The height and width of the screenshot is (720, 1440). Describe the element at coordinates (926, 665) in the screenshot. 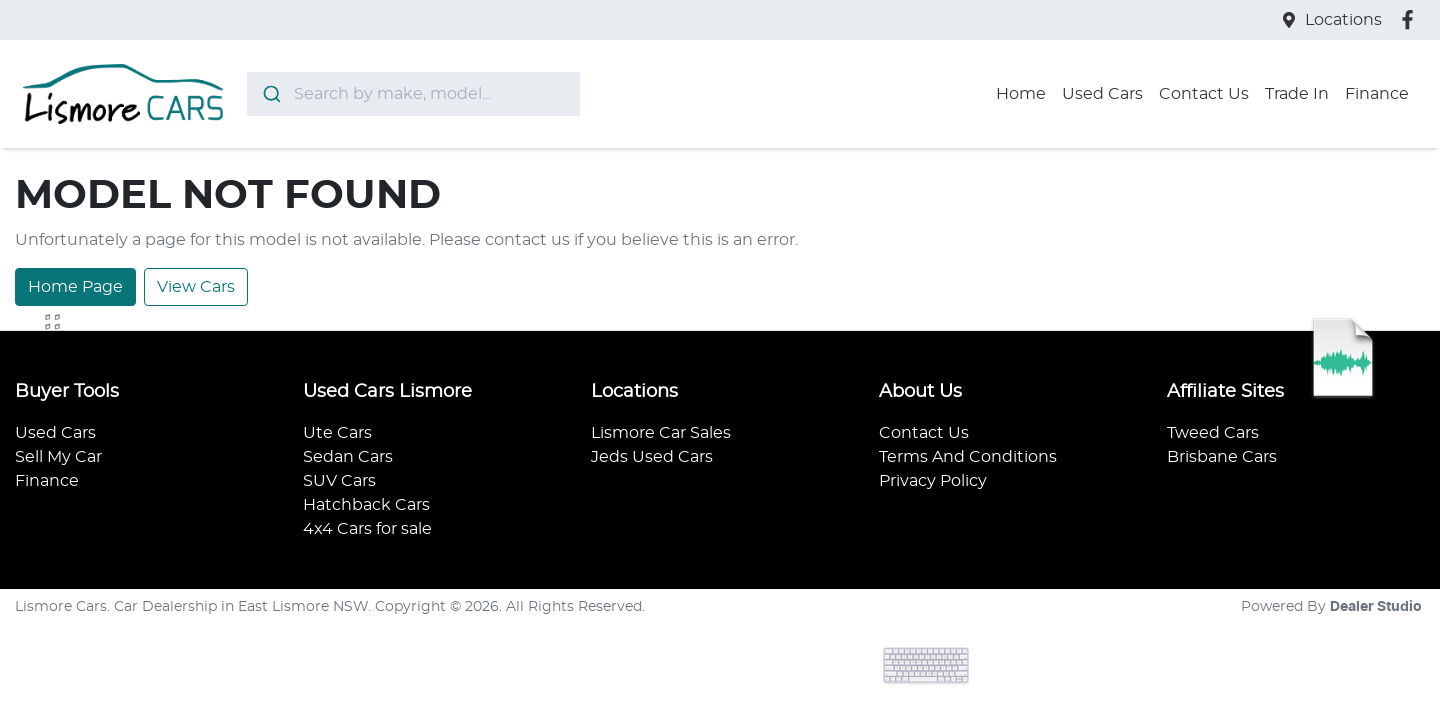

I see `connect a bluetooth keyboard` at that location.